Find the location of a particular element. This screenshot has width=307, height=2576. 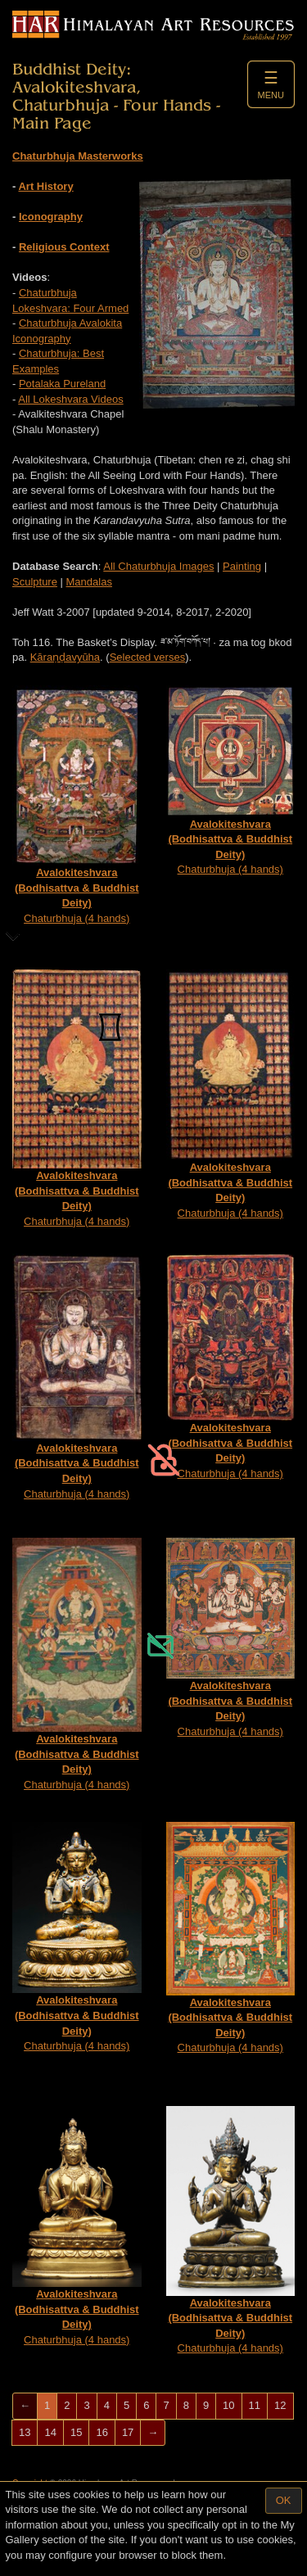

indicates an outgoing call that wasn't answered is located at coordinates (13, 936).